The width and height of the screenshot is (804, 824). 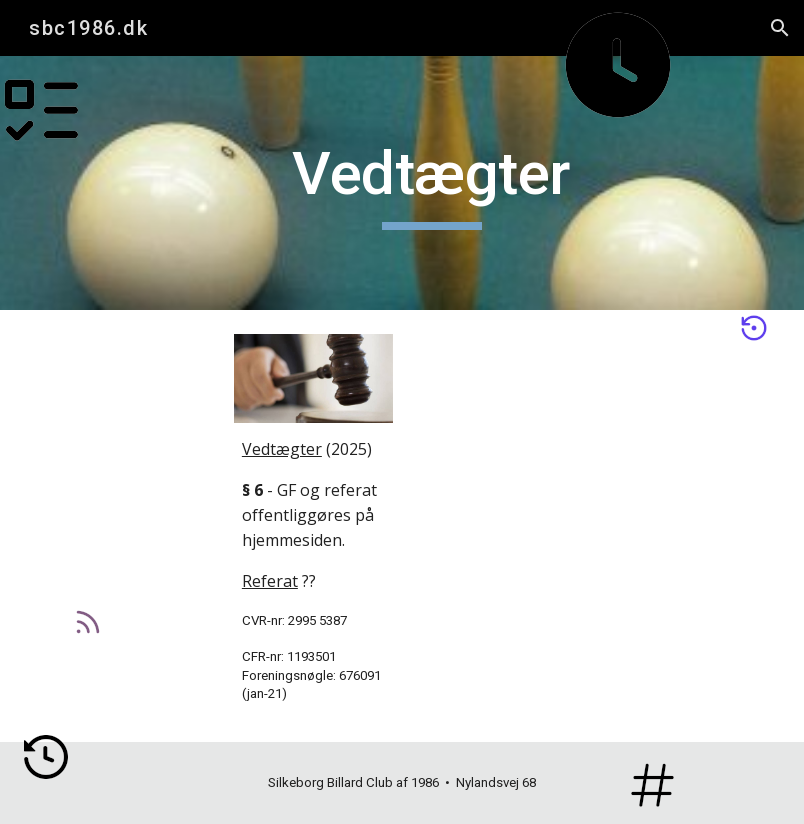 I want to click on subscribe to RSS feed, so click(x=88, y=622).